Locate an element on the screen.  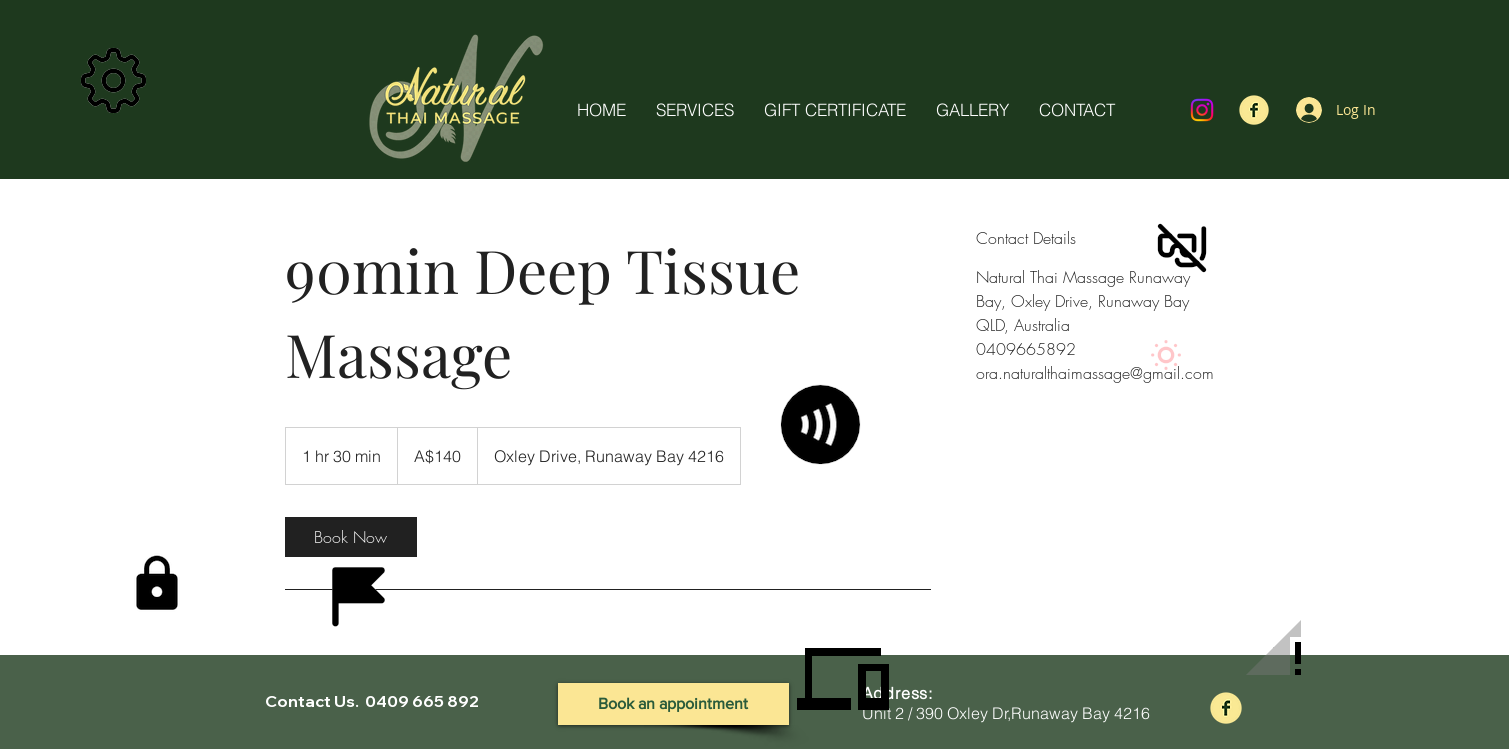
tap to pay with contactless payment is located at coordinates (820, 424).